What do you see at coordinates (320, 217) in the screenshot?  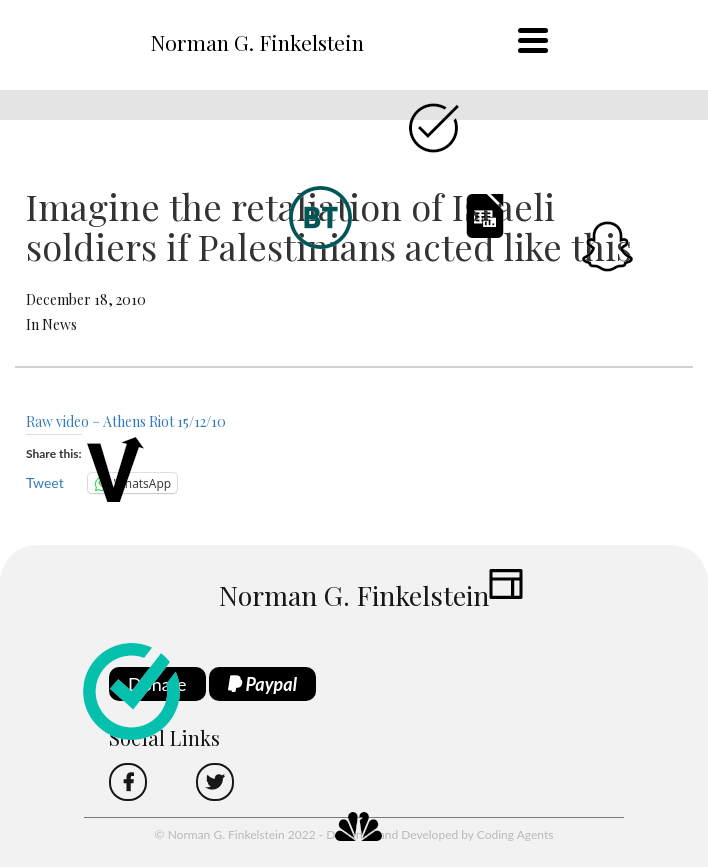 I see `BT (British Telecom) company logo` at bounding box center [320, 217].